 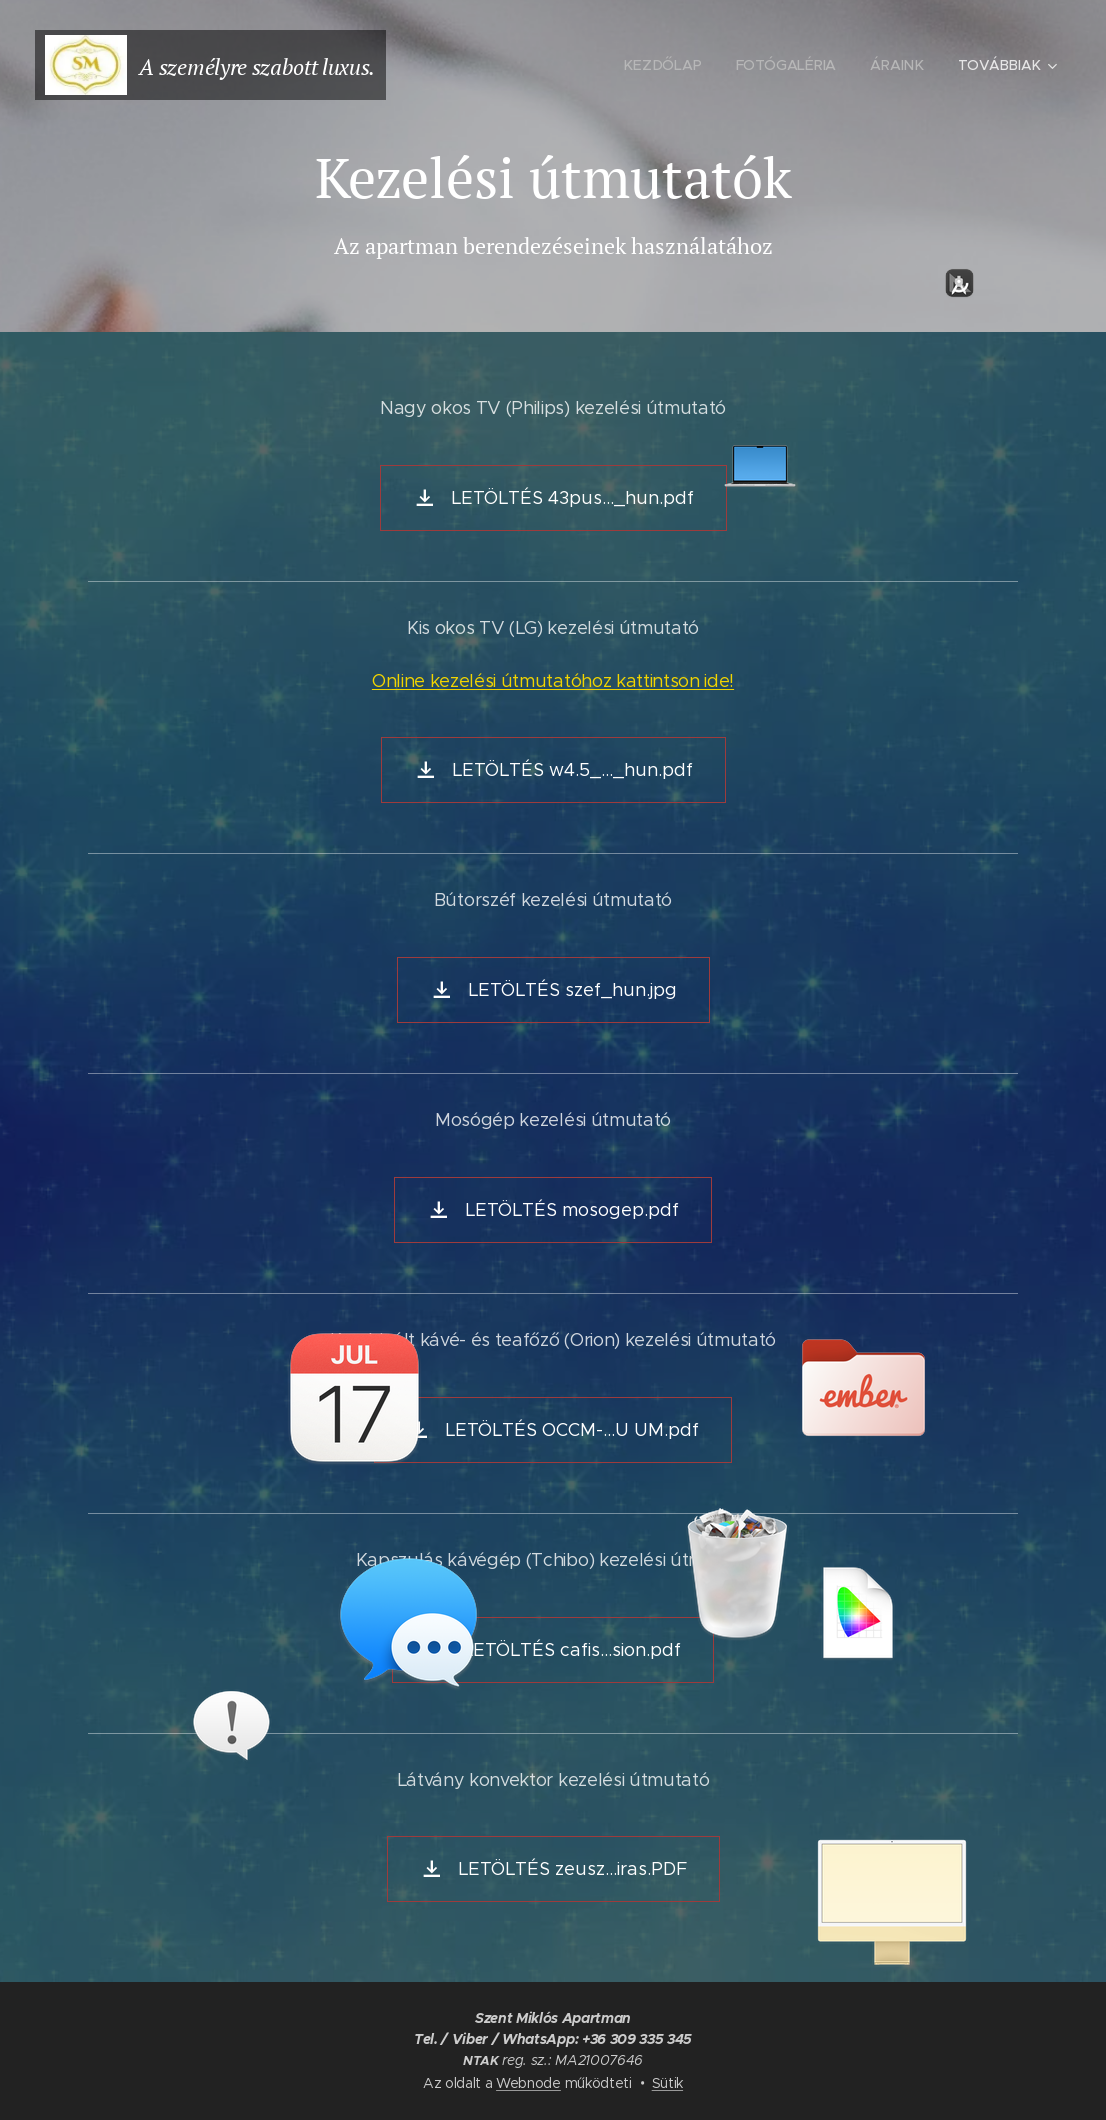 I want to click on select yellow iMac as device type, so click(x=892, y=1900).